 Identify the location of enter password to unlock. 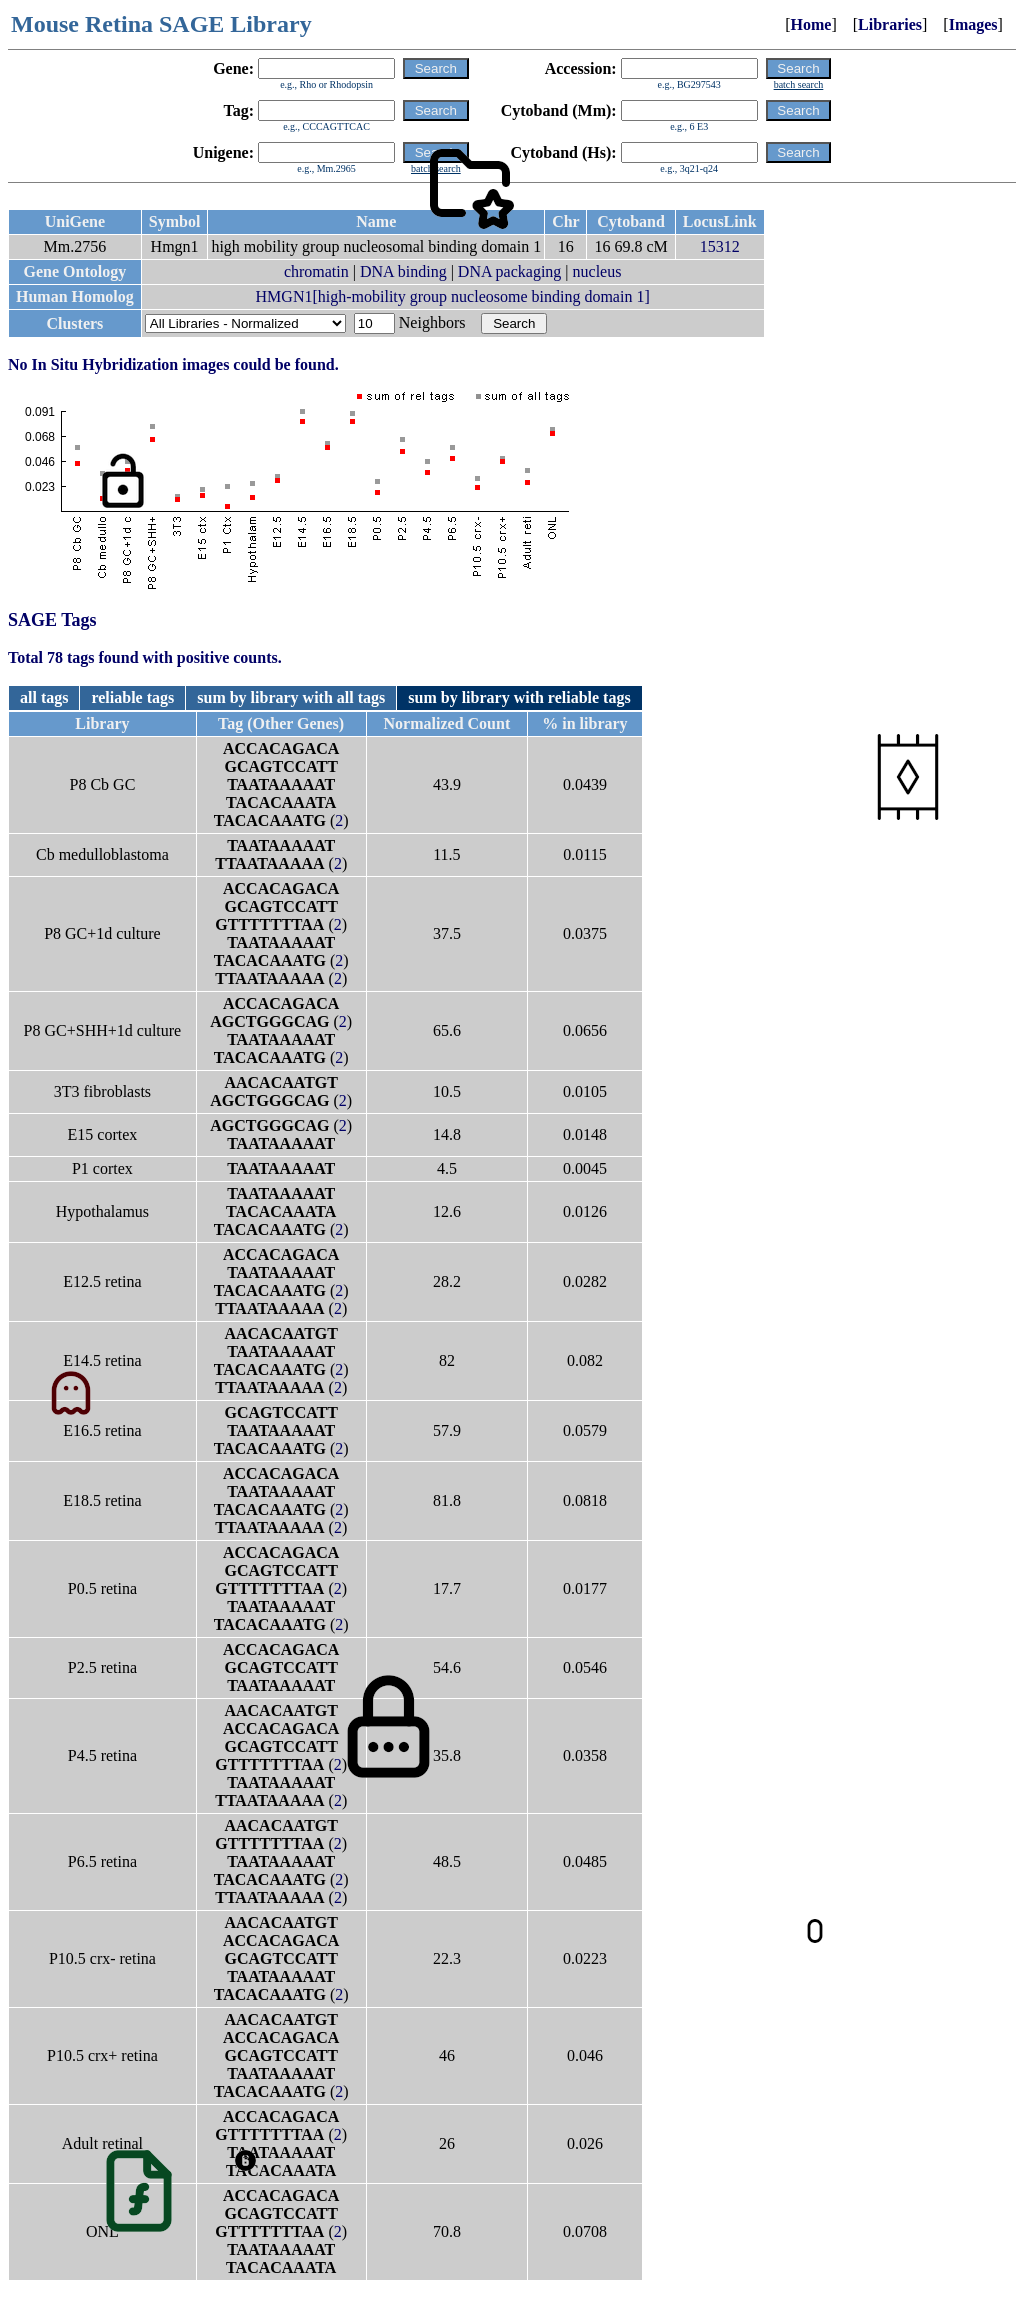
(388, 1726).